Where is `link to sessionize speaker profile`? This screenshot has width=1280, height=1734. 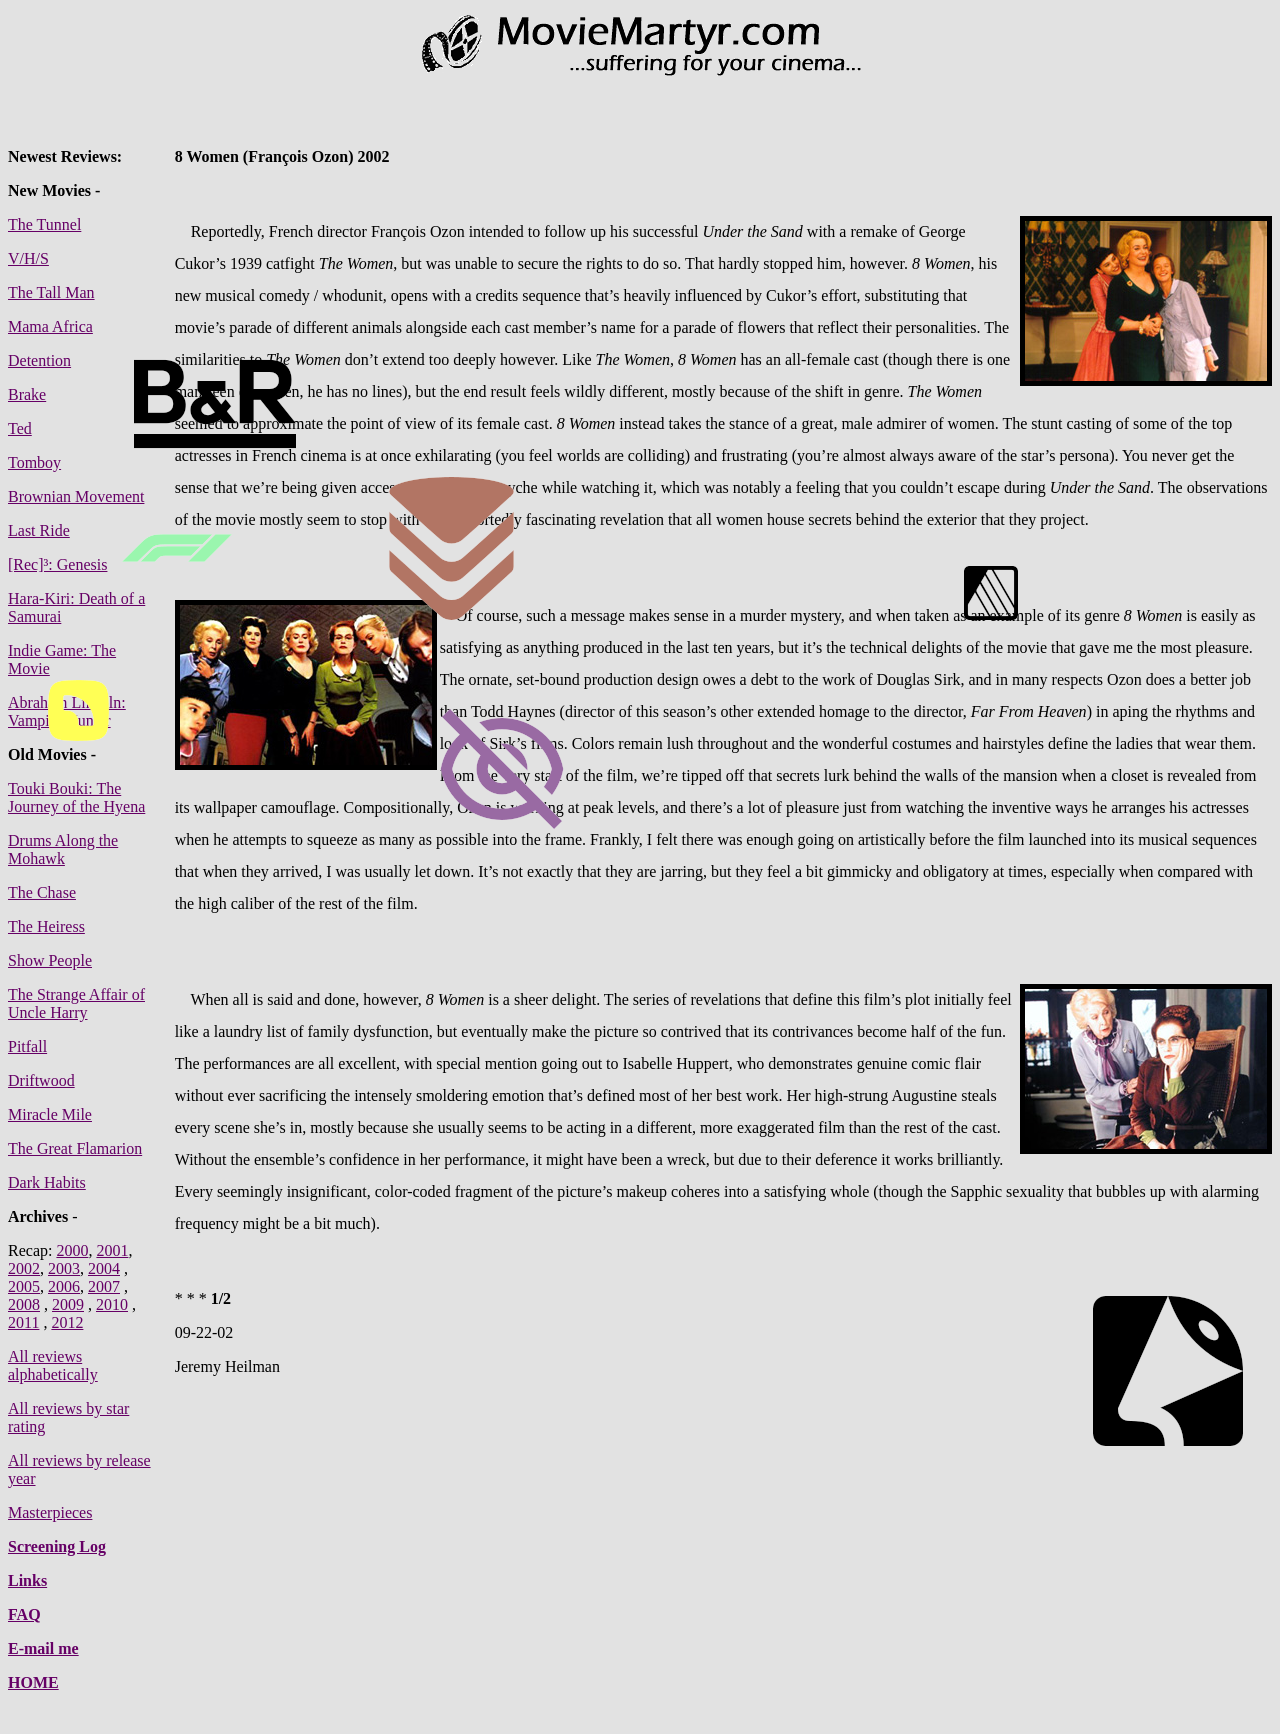 link to sessionize speaker profile is located at coordinates (1168, 1371).